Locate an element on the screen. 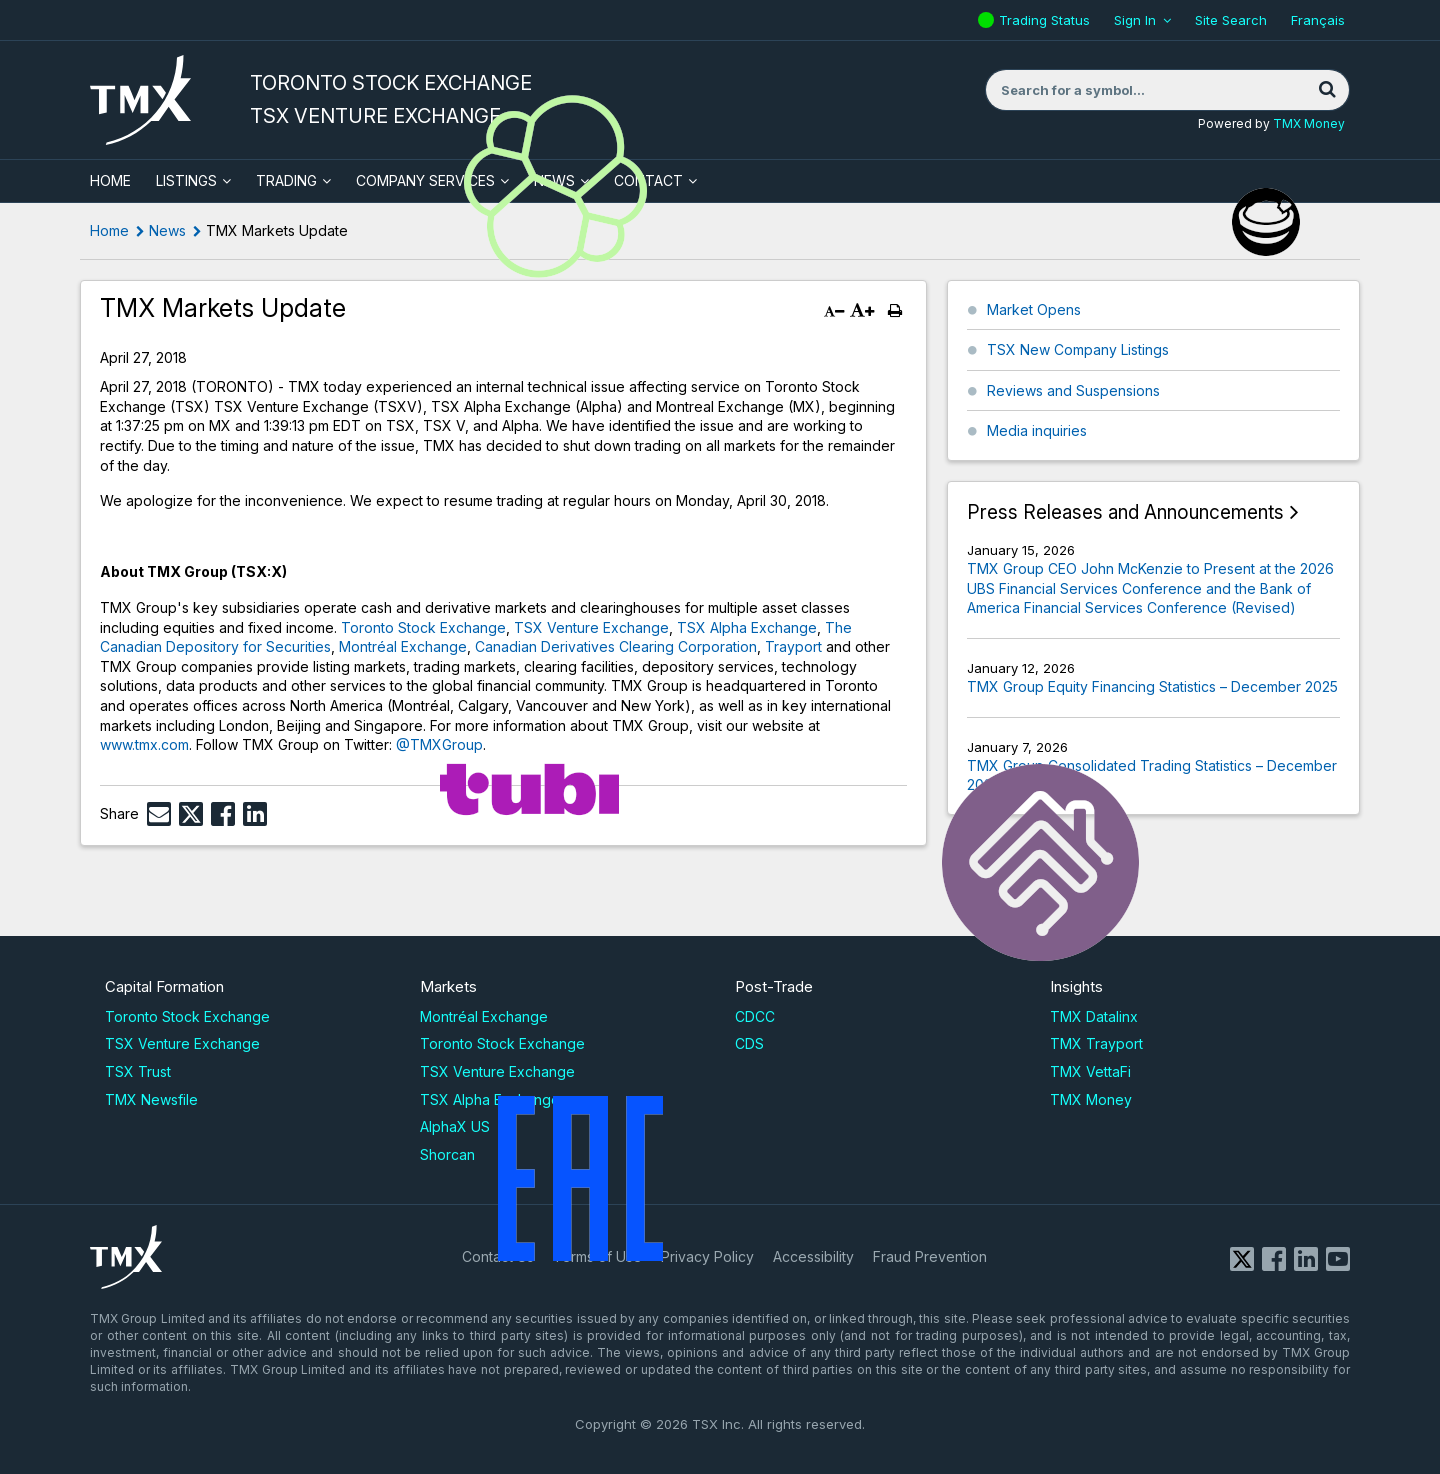 The width and height of the screenshot is (1440, 1474). EAC (Eurasian Conformity) certification mark is located at coordinates (580, 1178).